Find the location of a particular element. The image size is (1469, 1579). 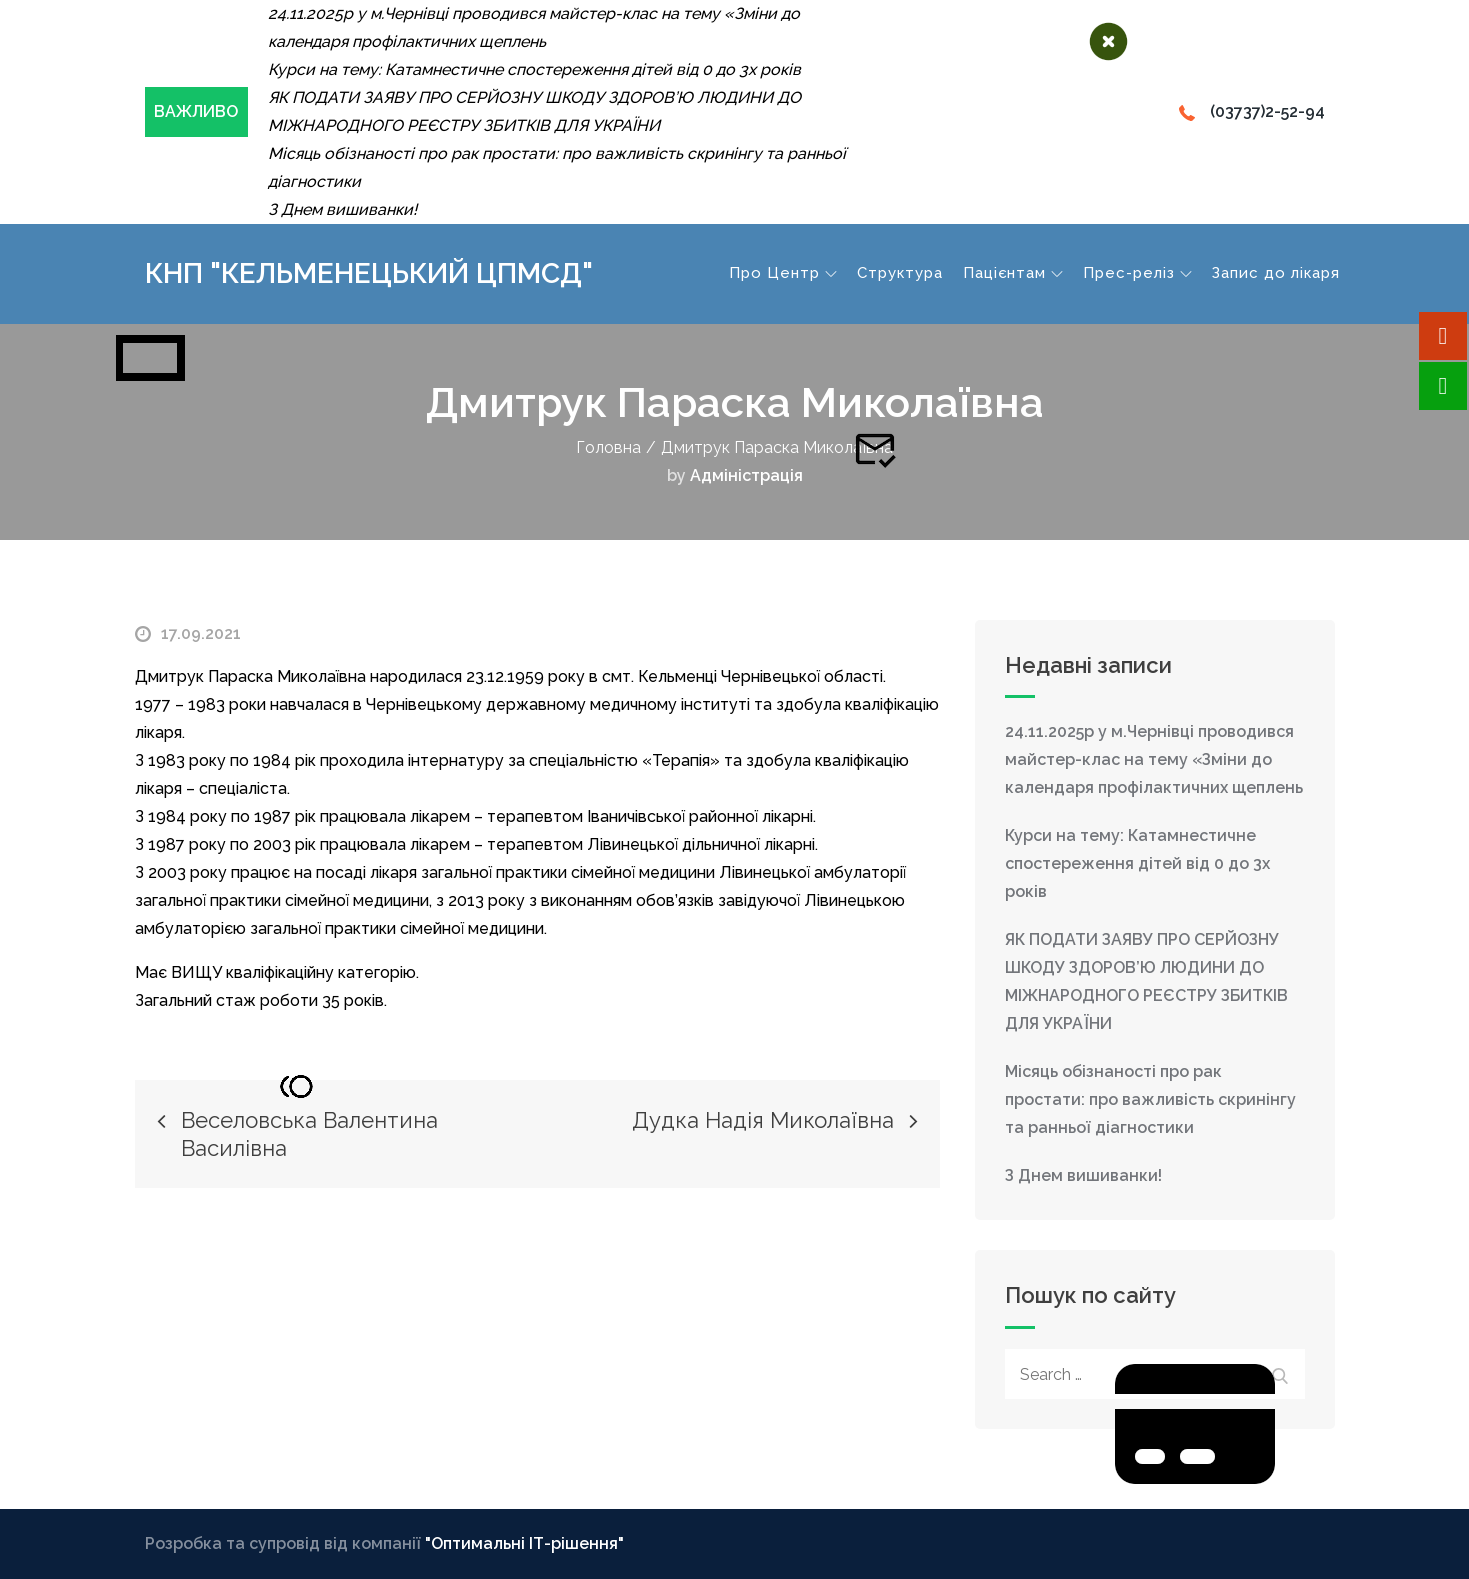

mark an email as read is located at coordinates (875, 449).